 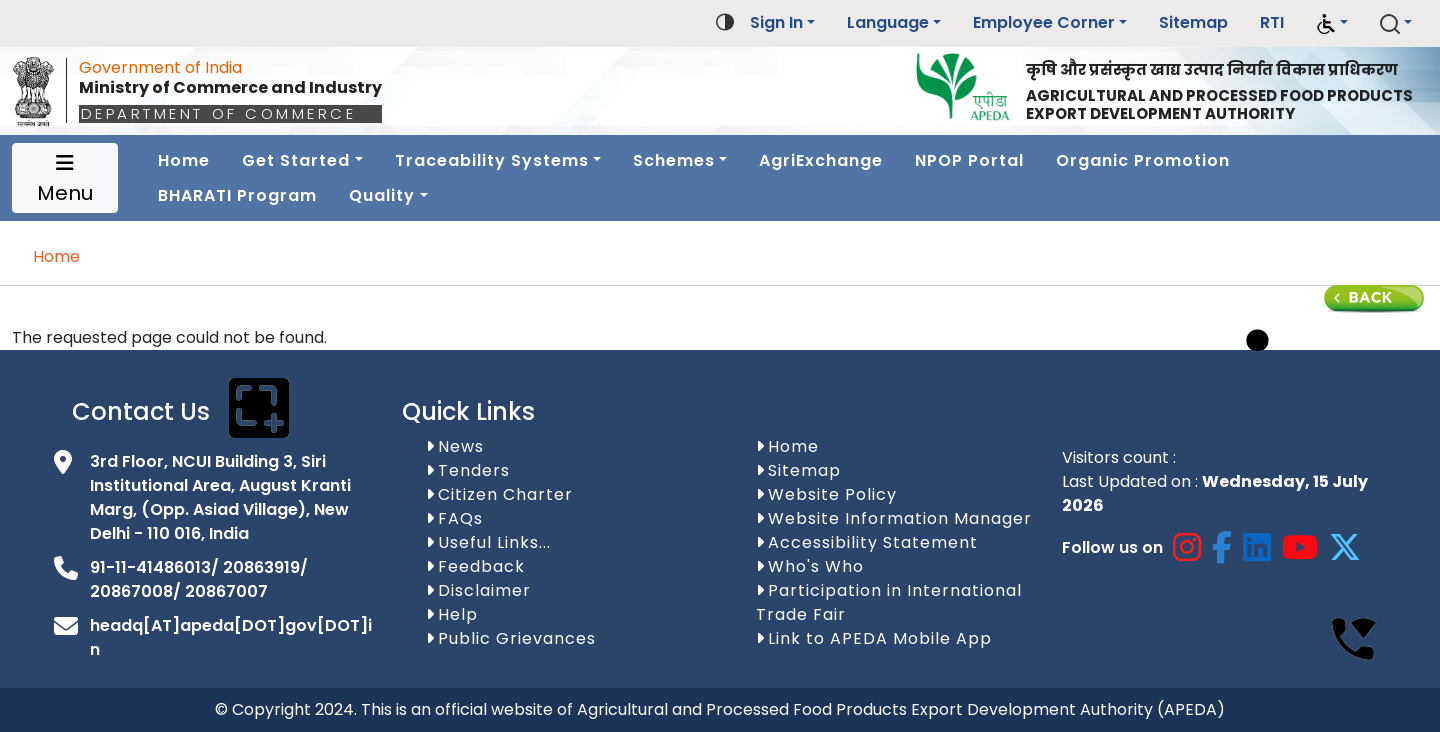 I want to click on enable wifi calling feature, so click(x=1353, y=639).